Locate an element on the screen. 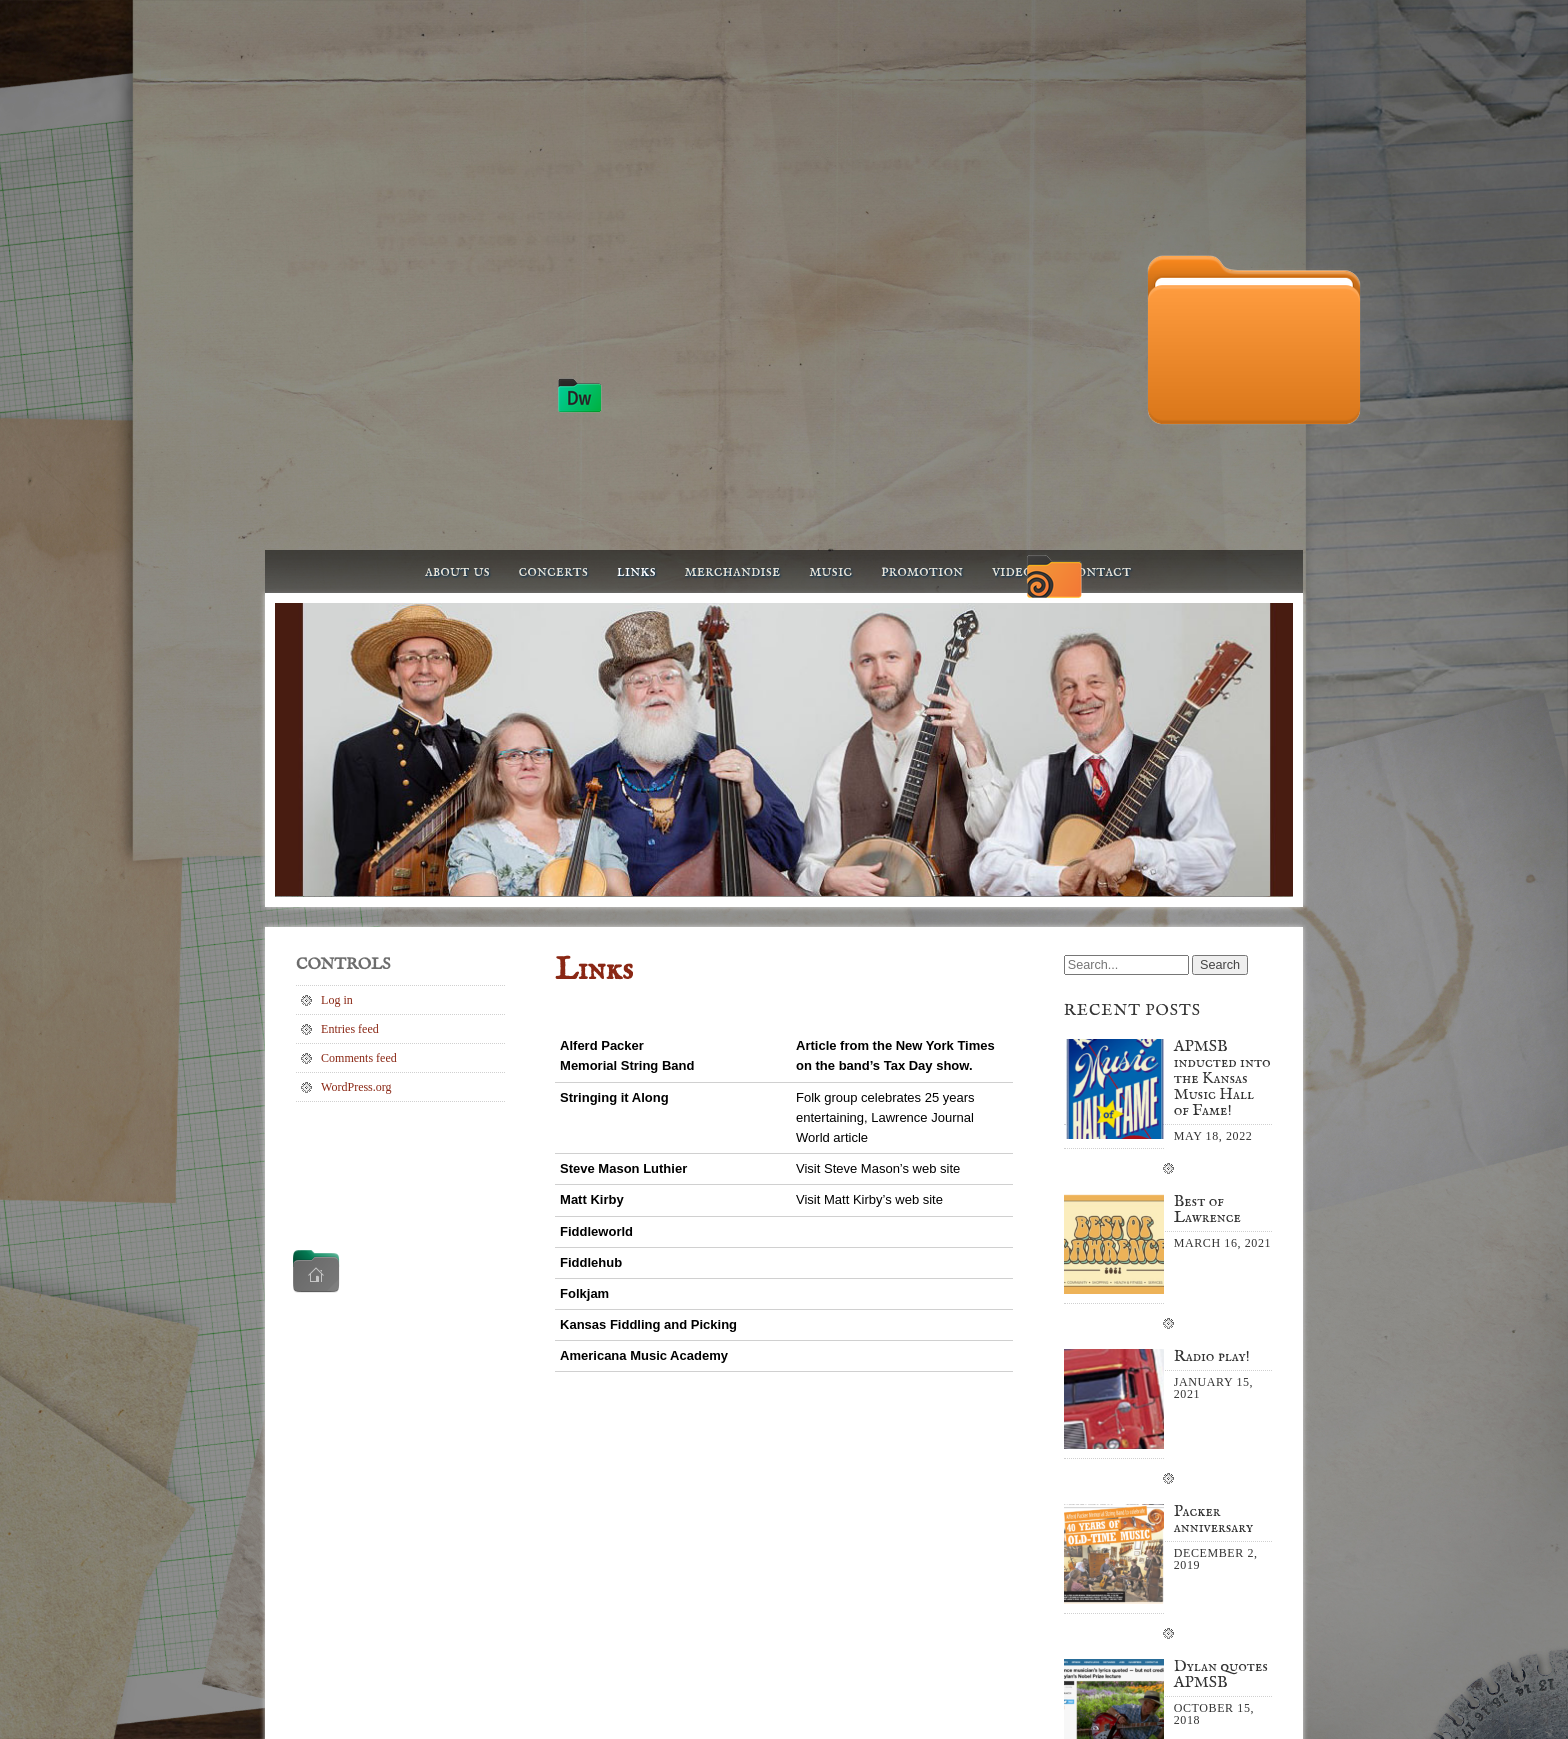  open your home folder is located at coordinates (316, 1271).